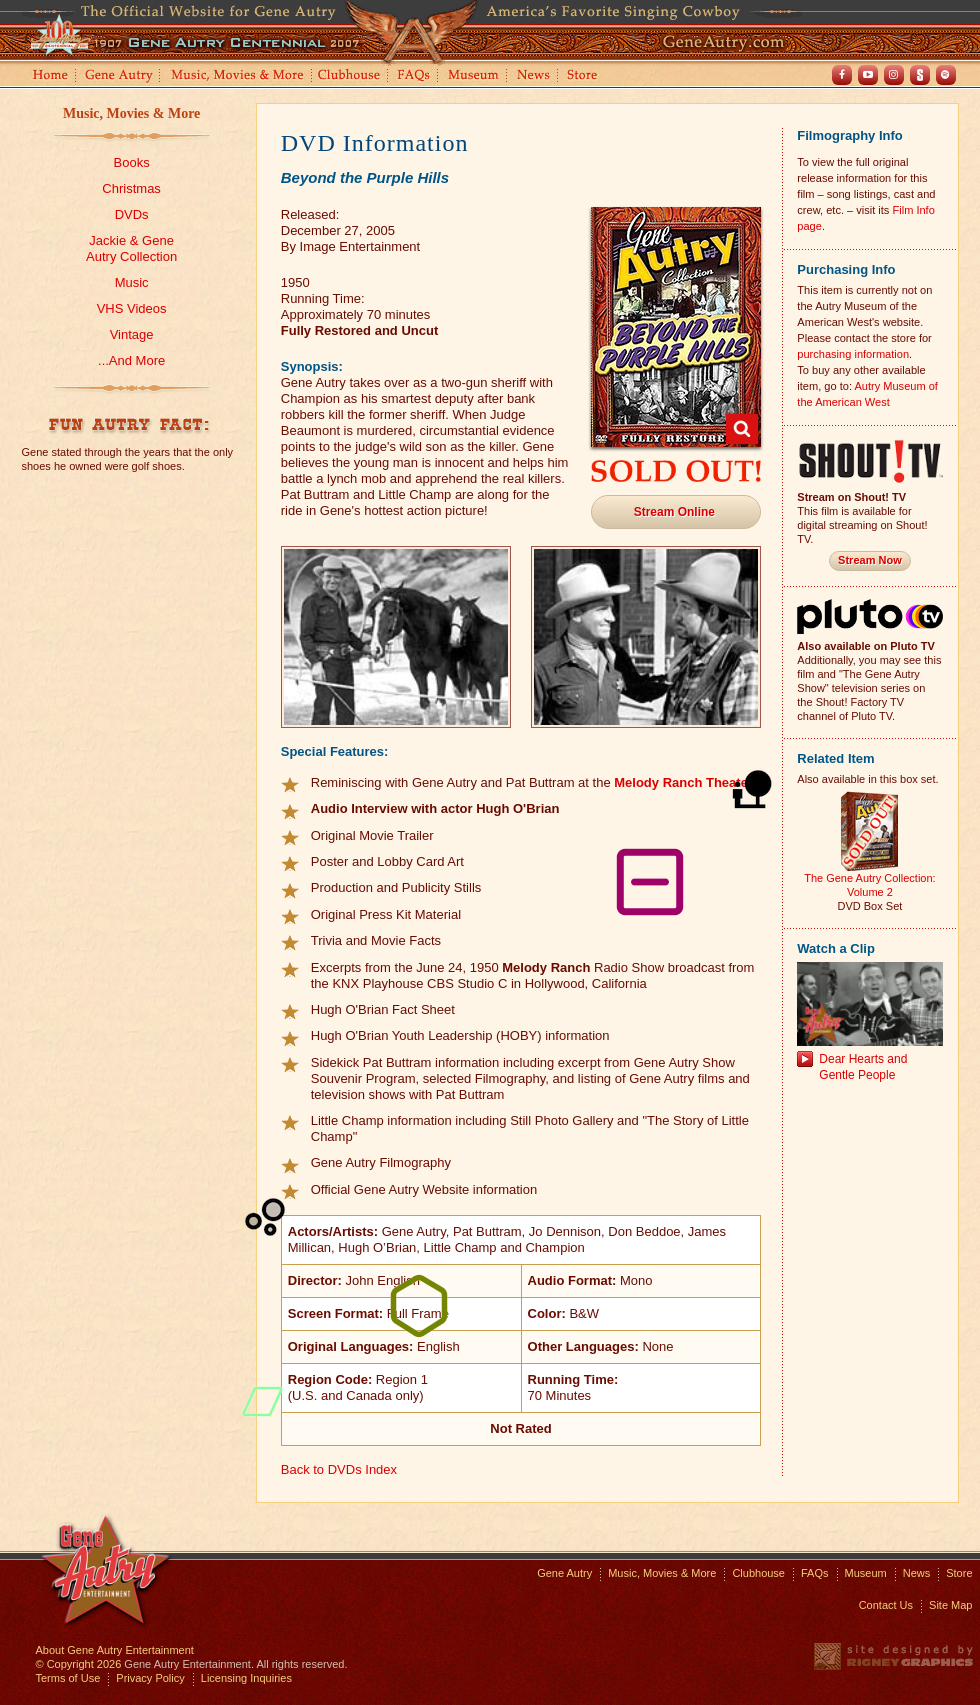 The width and height of the screenshot is (980, 1705). Describe the element at coordinates (650, 882) in the screenshot. I see `remove a file from the diff view` at that location.